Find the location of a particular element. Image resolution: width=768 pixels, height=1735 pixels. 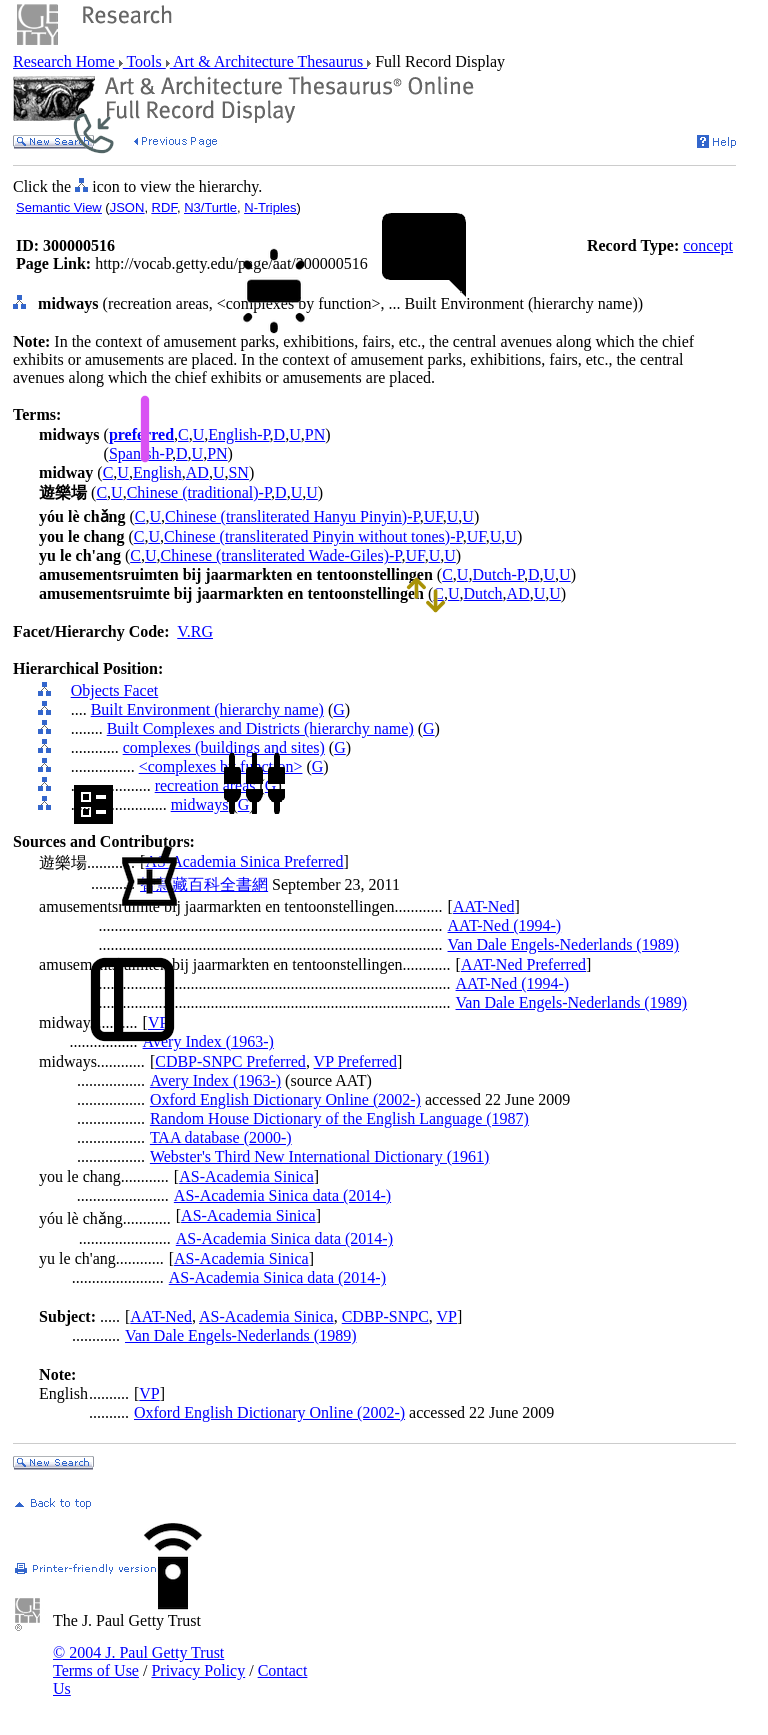

find nearby pharmacies is located at coordinates (149, 878).